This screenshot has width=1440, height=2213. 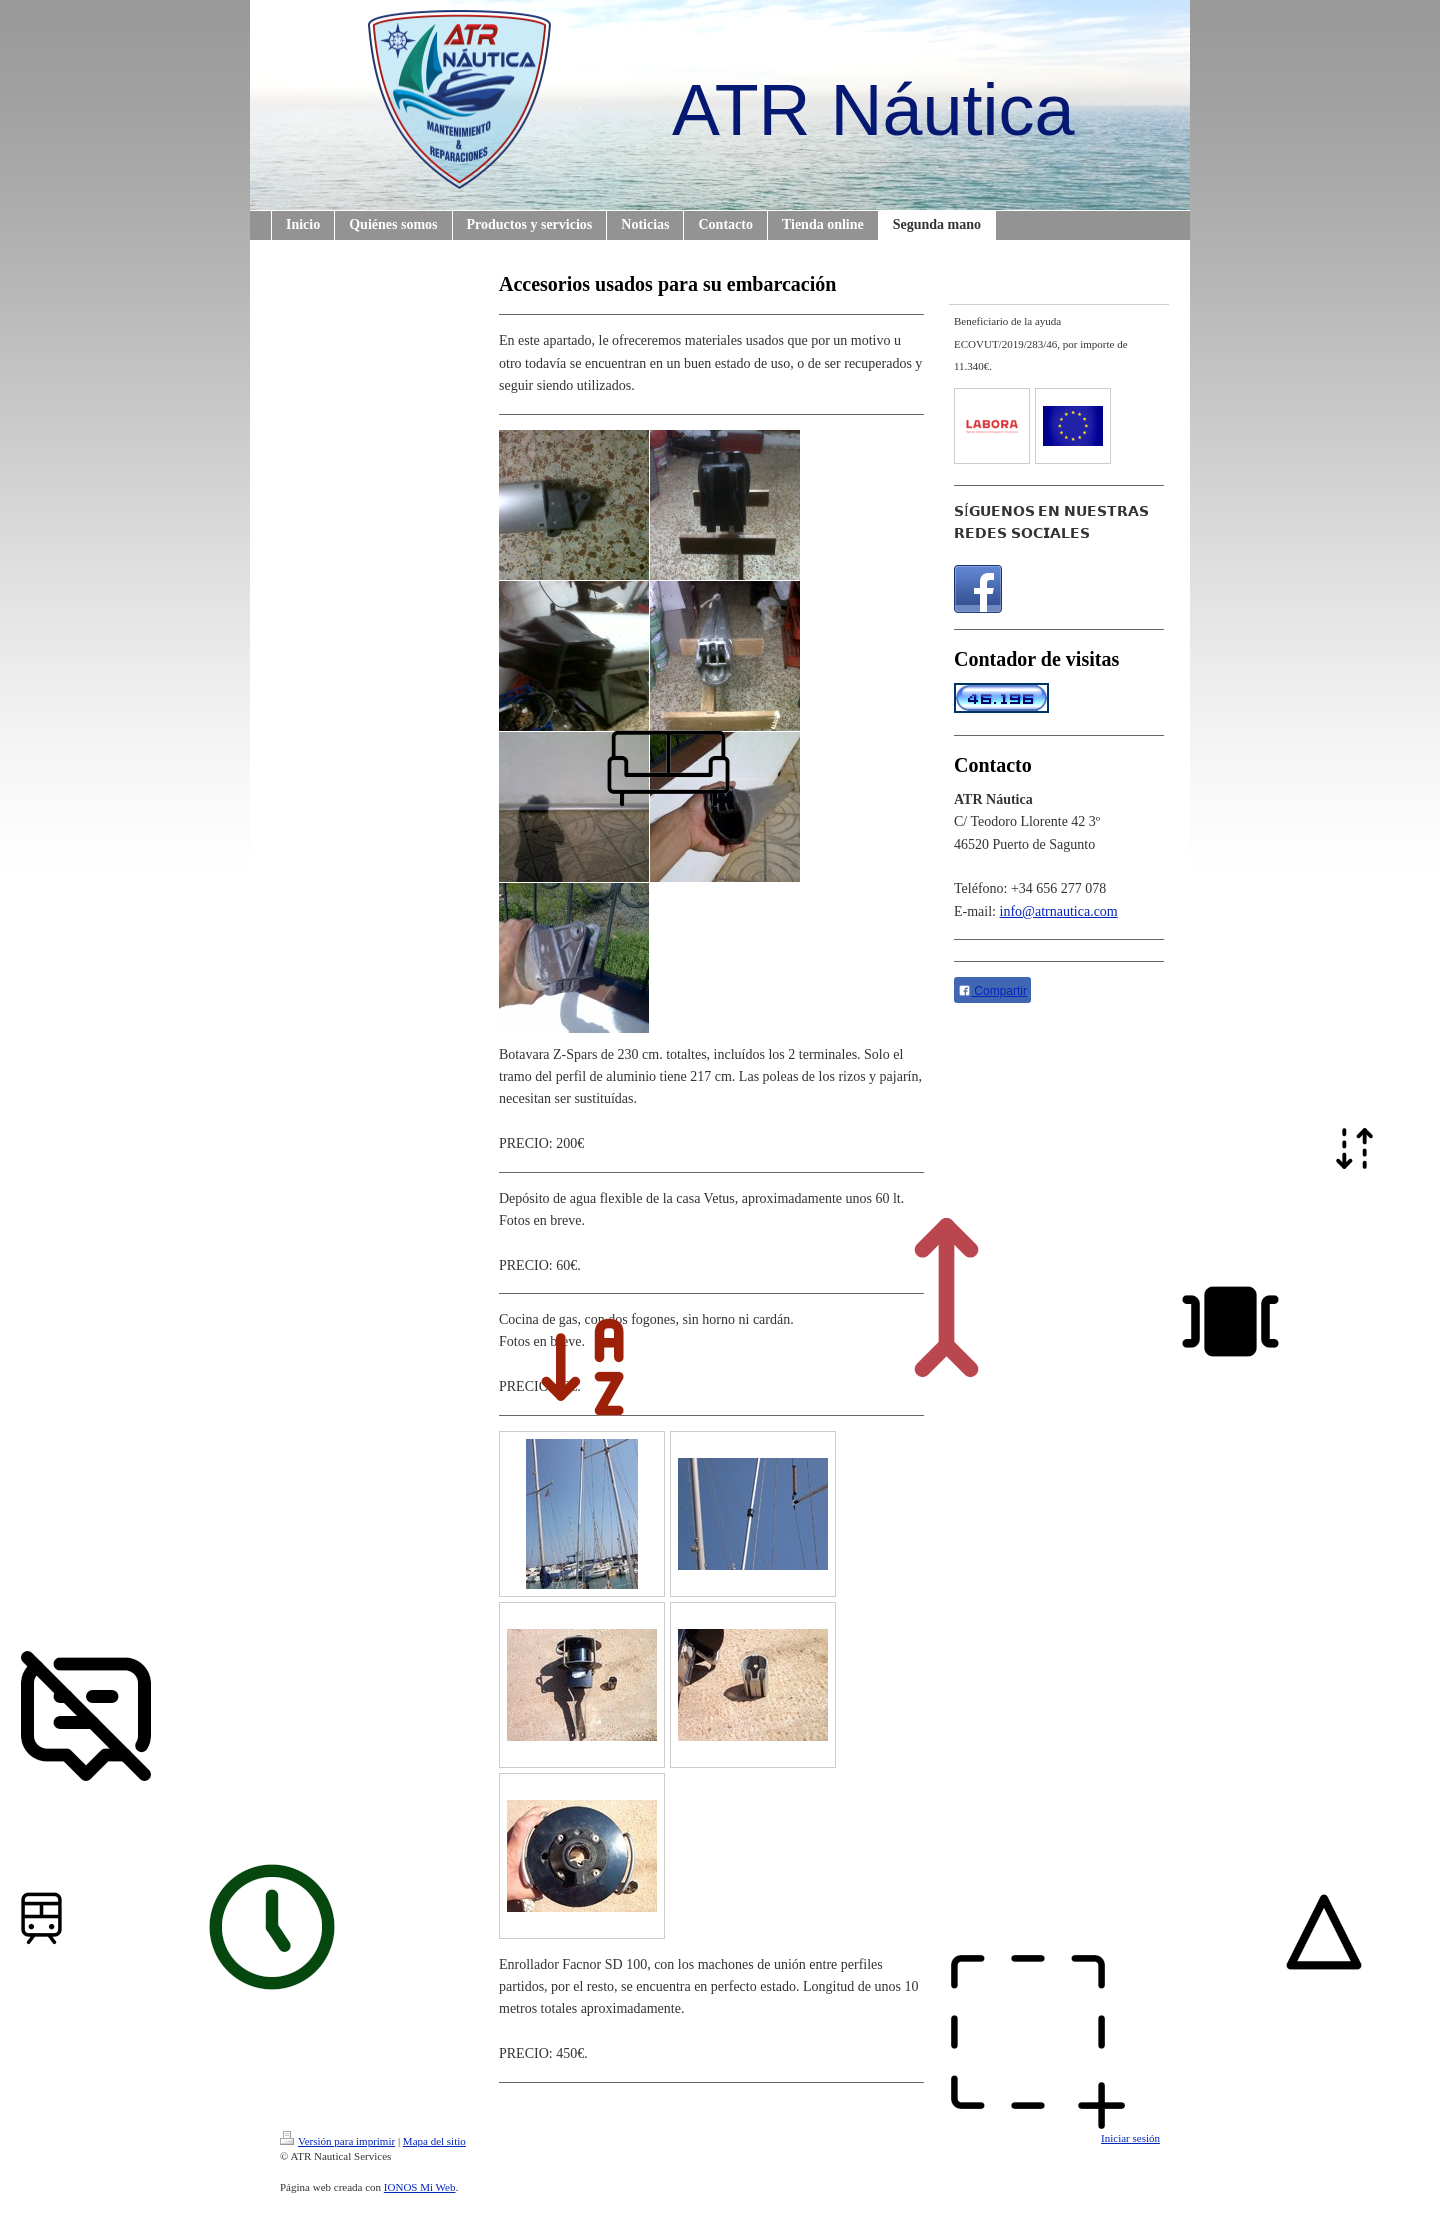 I want to click on view current time, so click(x=272, y=1927).